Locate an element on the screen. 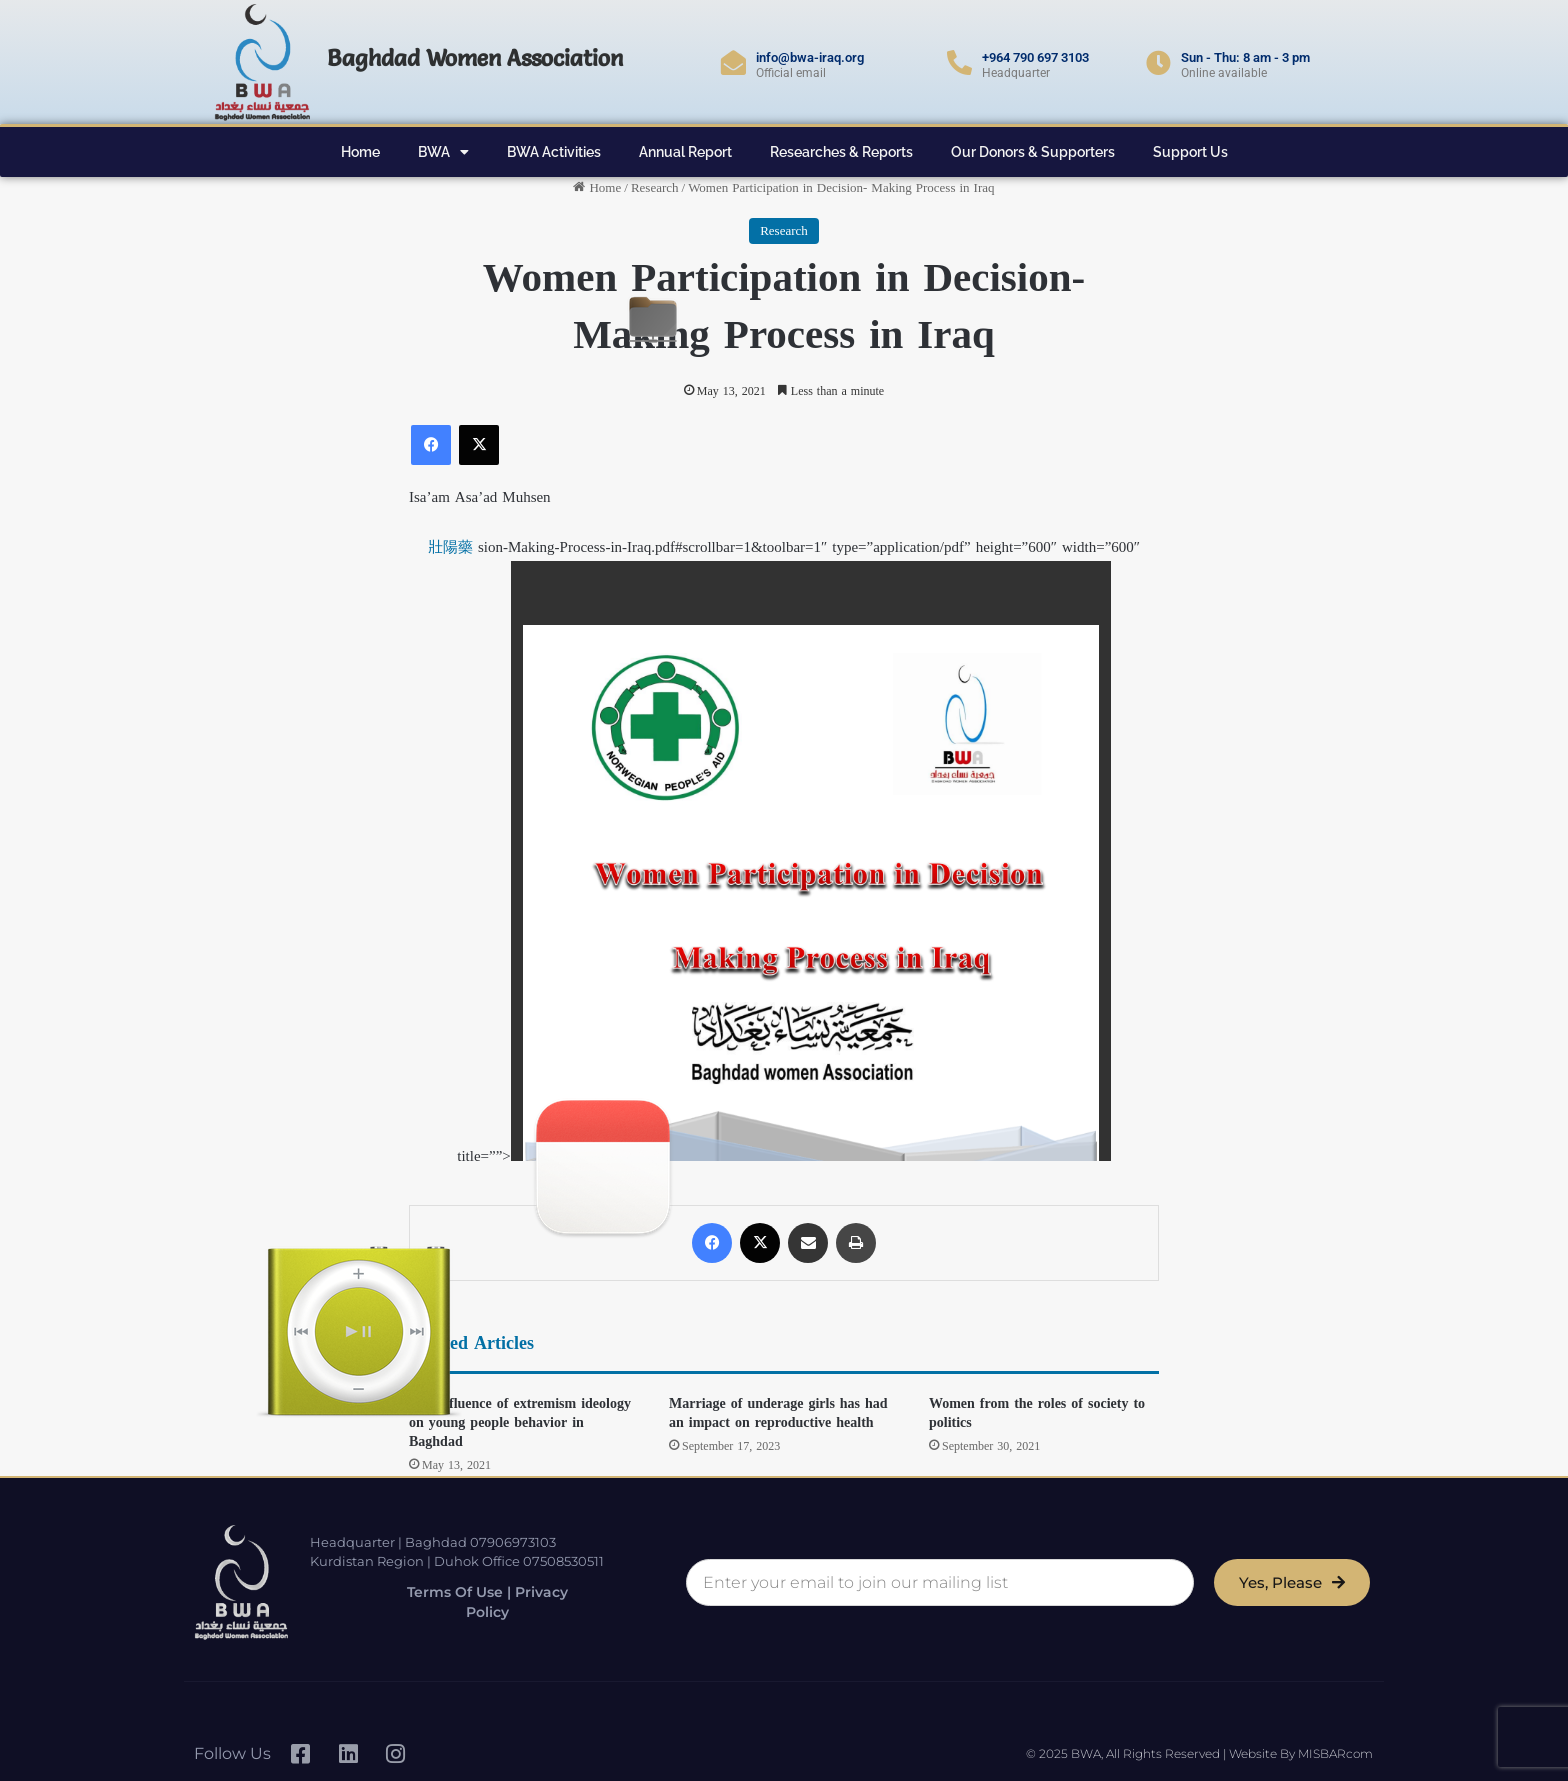 The image size is (1568, 1781). iPod shuffle device connected is located at coordinates (359, 1331).